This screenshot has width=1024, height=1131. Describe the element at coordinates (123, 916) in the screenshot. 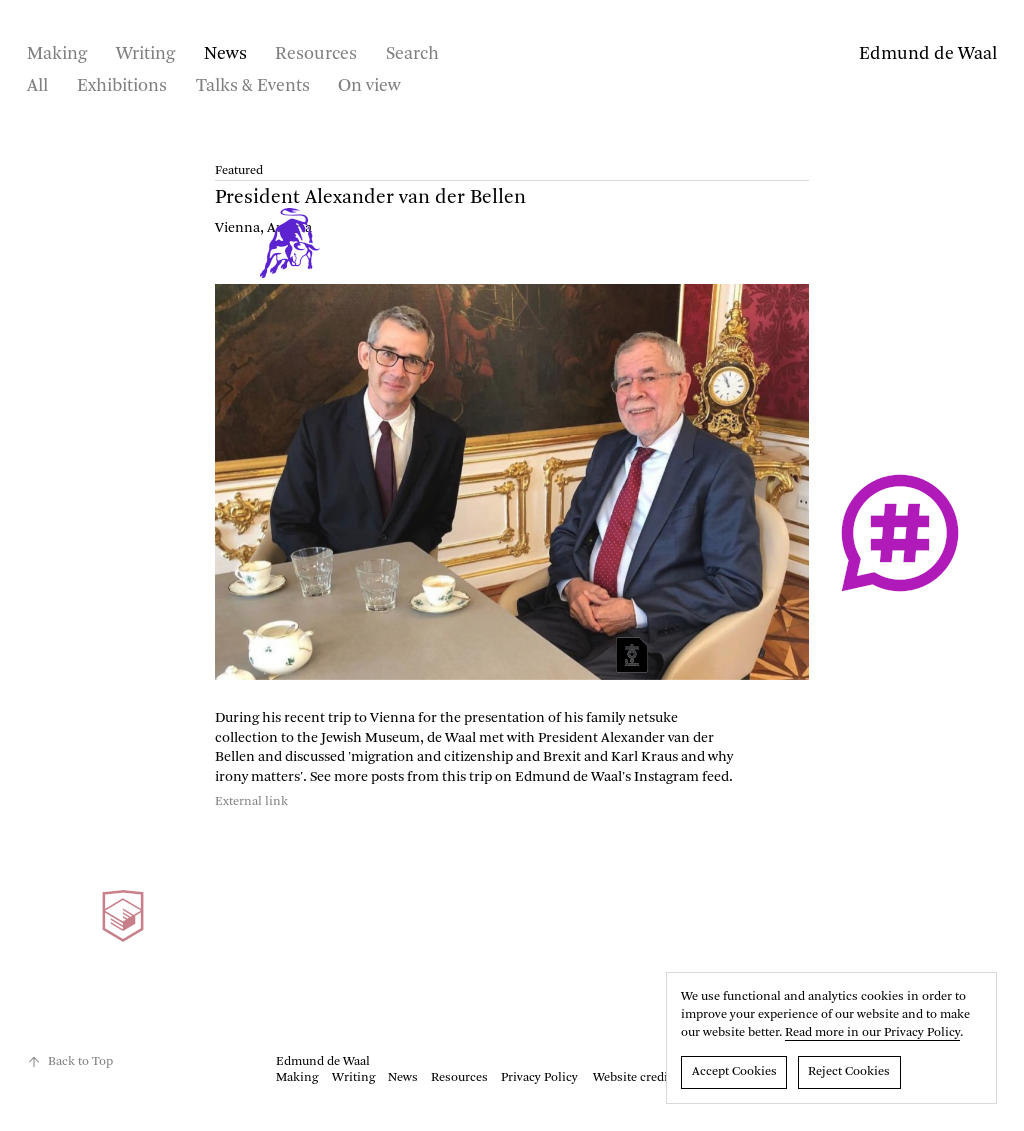

I see `htmlacademy brand logo` at that location.